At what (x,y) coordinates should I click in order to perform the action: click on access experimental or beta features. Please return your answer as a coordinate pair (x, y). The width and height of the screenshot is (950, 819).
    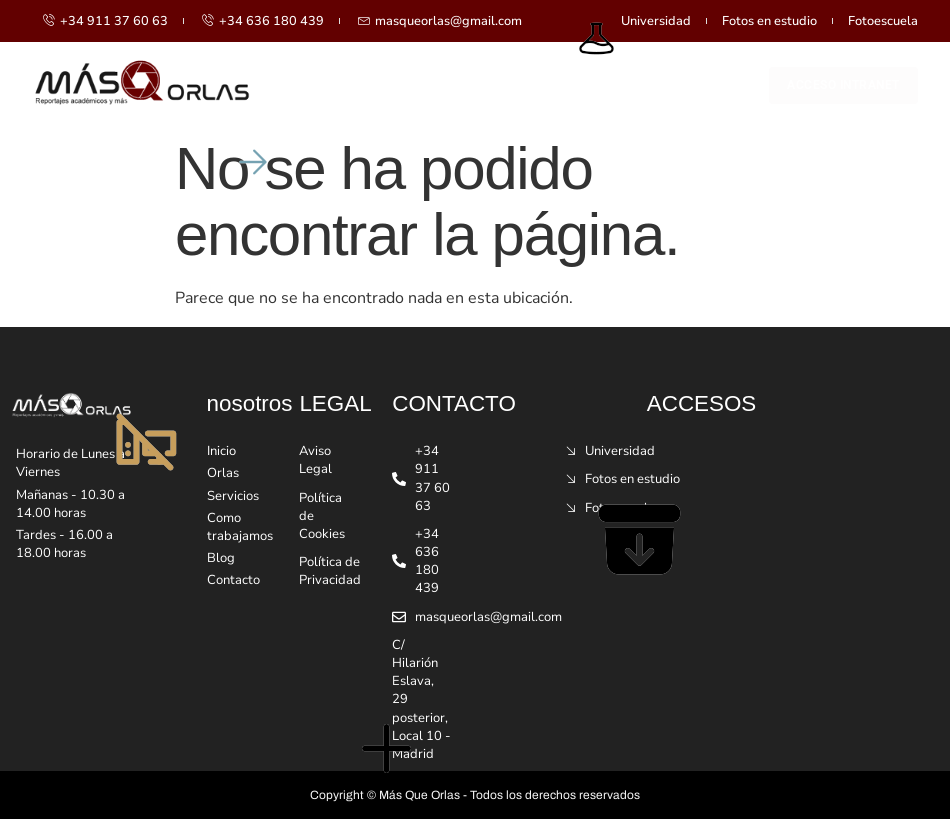
    Looking at the image, I should click on (596, 38).